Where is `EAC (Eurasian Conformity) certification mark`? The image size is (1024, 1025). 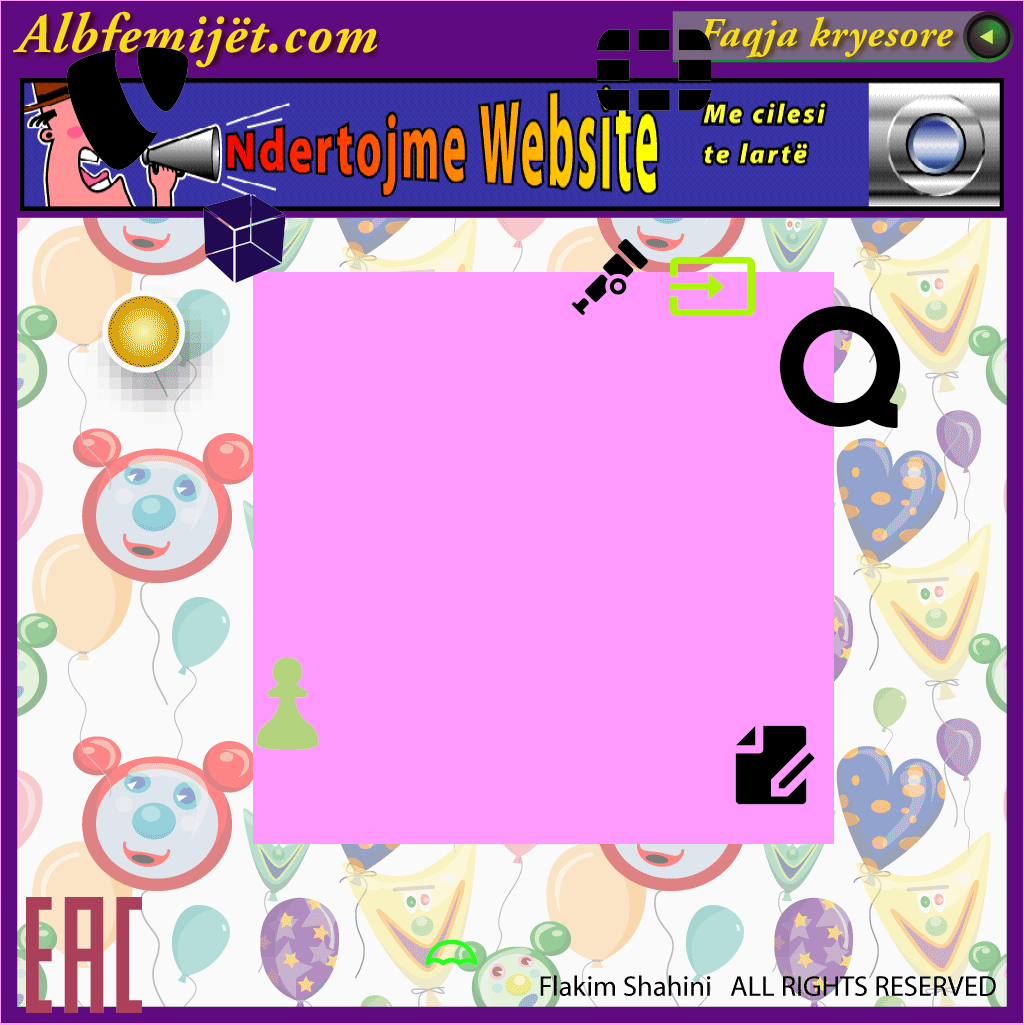 EAC (Eurasian Conformity) certification mark is located at coordinates (84, 955).